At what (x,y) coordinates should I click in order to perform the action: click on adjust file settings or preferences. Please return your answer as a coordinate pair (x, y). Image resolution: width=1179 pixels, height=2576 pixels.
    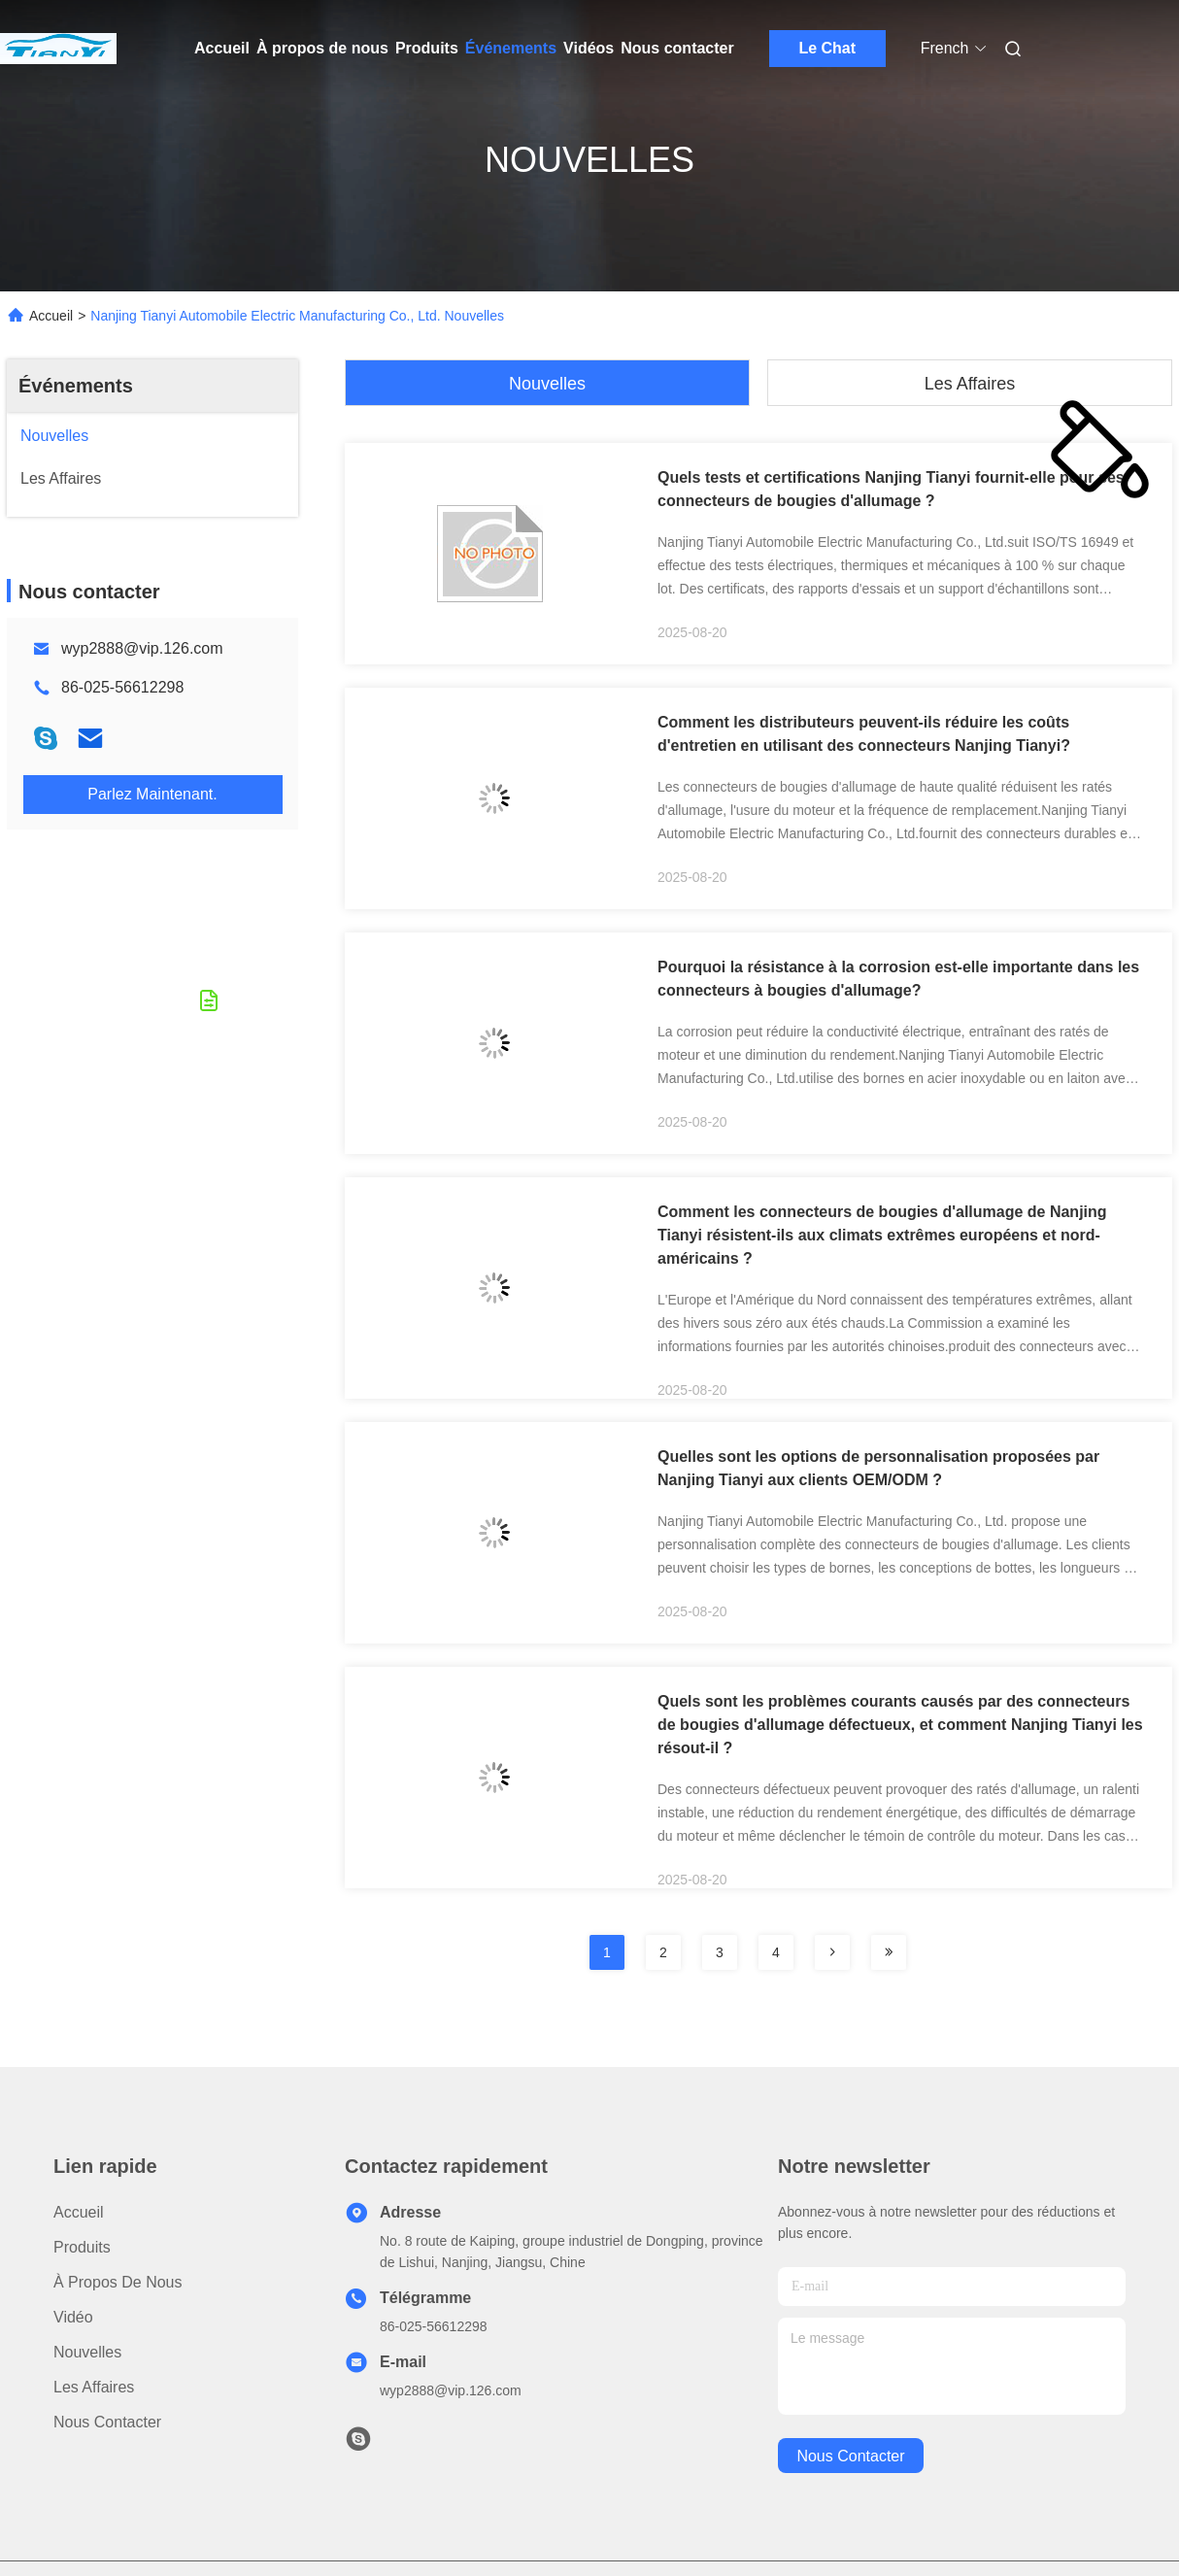
    Looking at the image, I should click on (209, 1000).